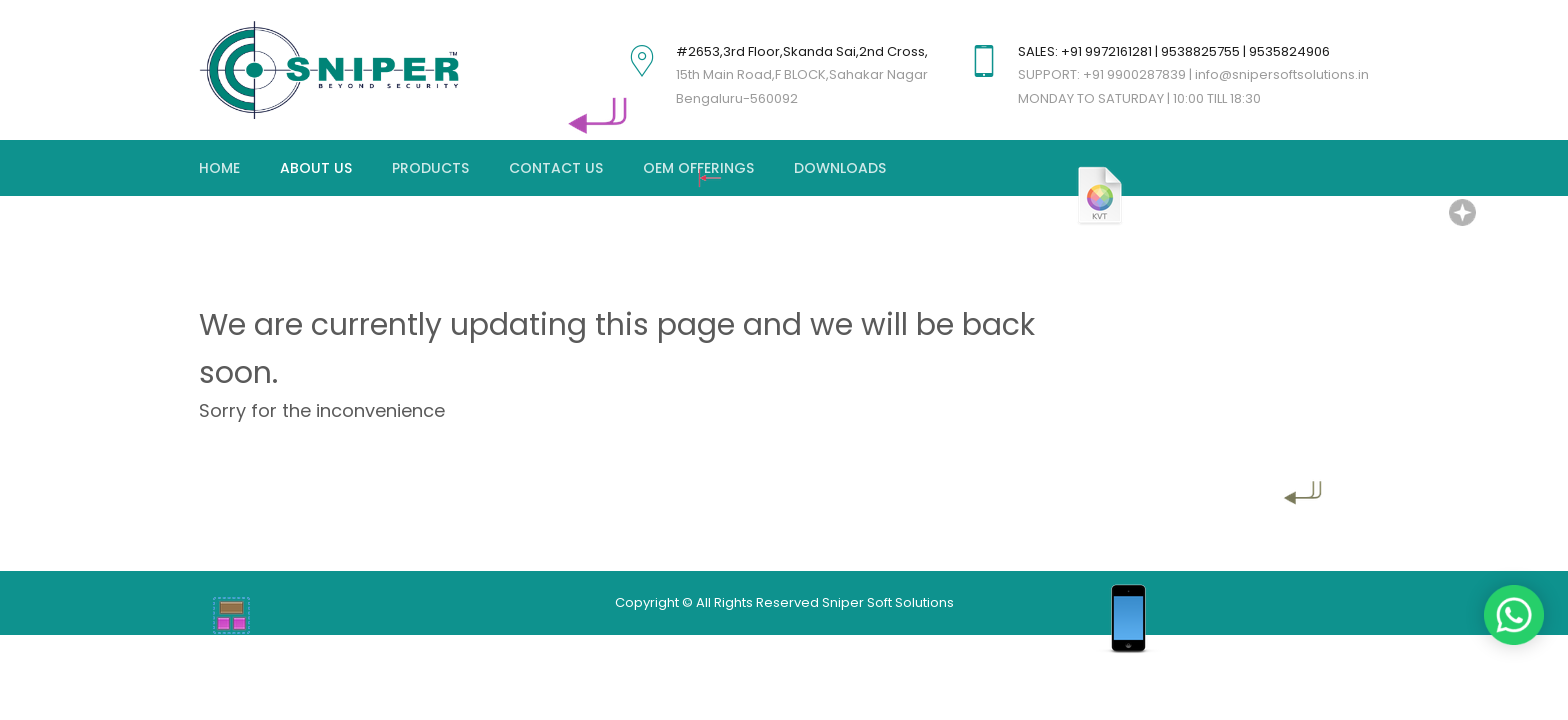 This screenshot has height=720, width=1568. Describe the element at coordinates (231, 615) in the screenshot. I see `select all items in the current view` at that location.